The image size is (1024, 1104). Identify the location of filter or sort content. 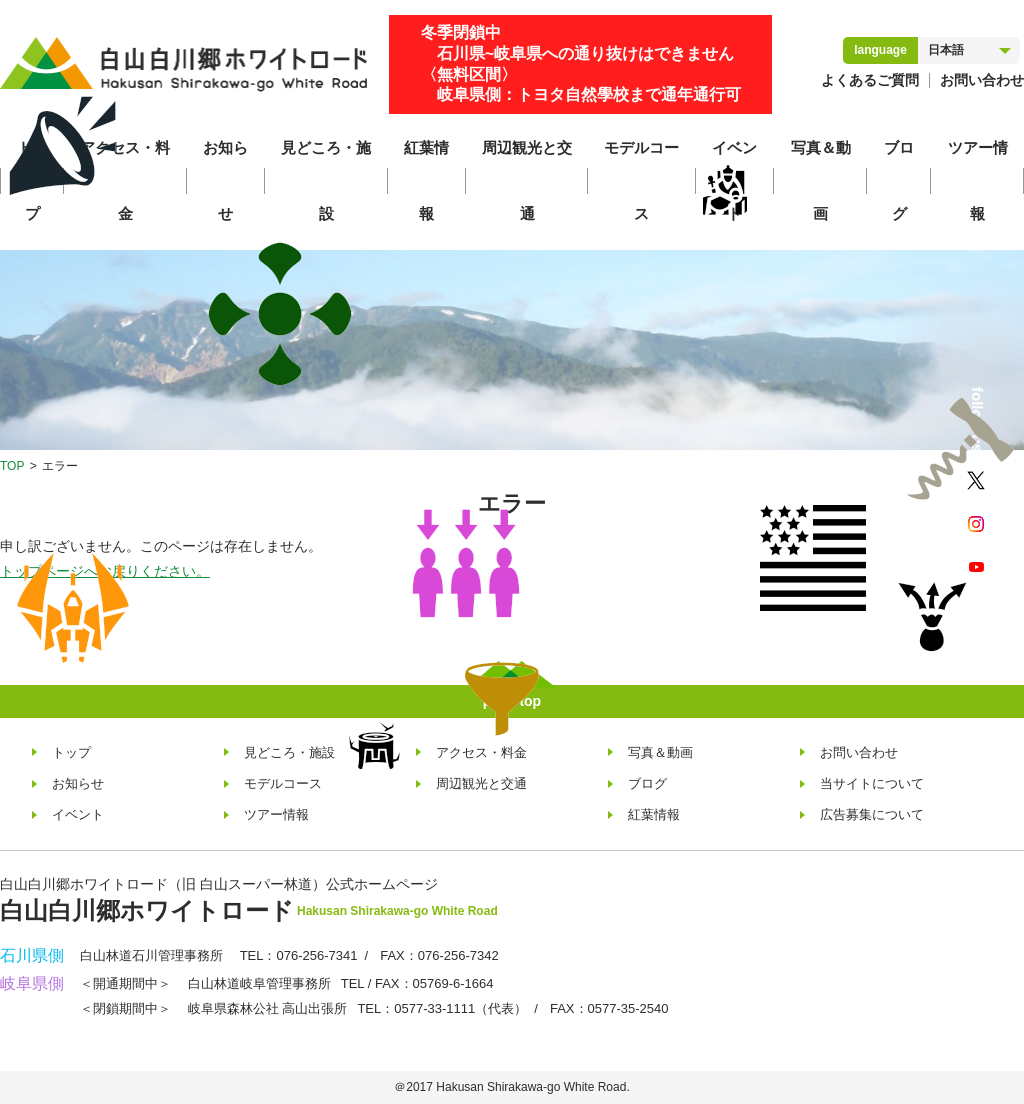
(502, 699).